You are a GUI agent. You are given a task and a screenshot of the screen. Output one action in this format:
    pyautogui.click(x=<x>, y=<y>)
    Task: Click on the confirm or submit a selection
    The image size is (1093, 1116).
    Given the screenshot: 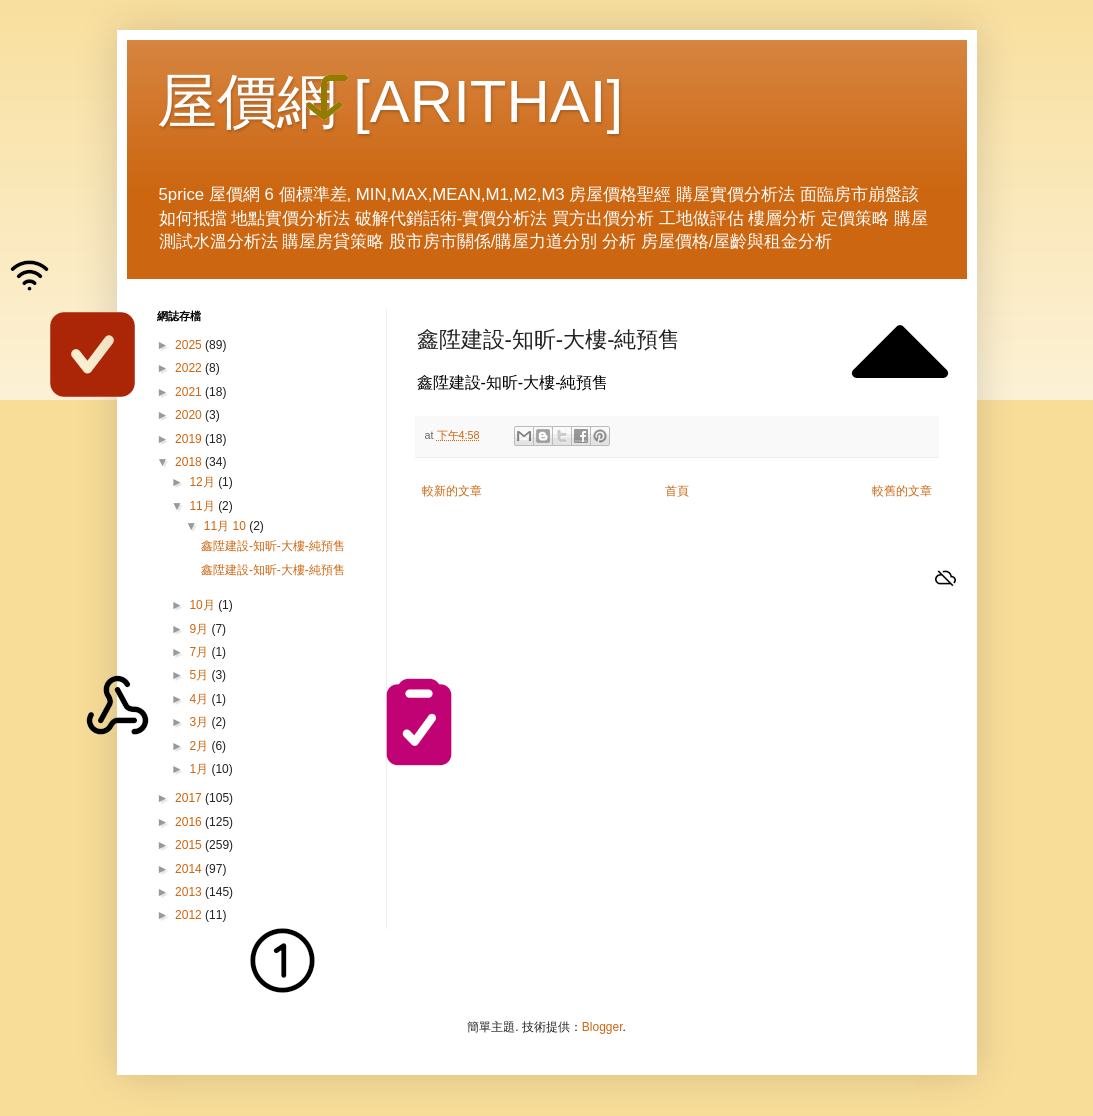 What is the action you would take?
    pyautogui.click(x=92, y=354)
    